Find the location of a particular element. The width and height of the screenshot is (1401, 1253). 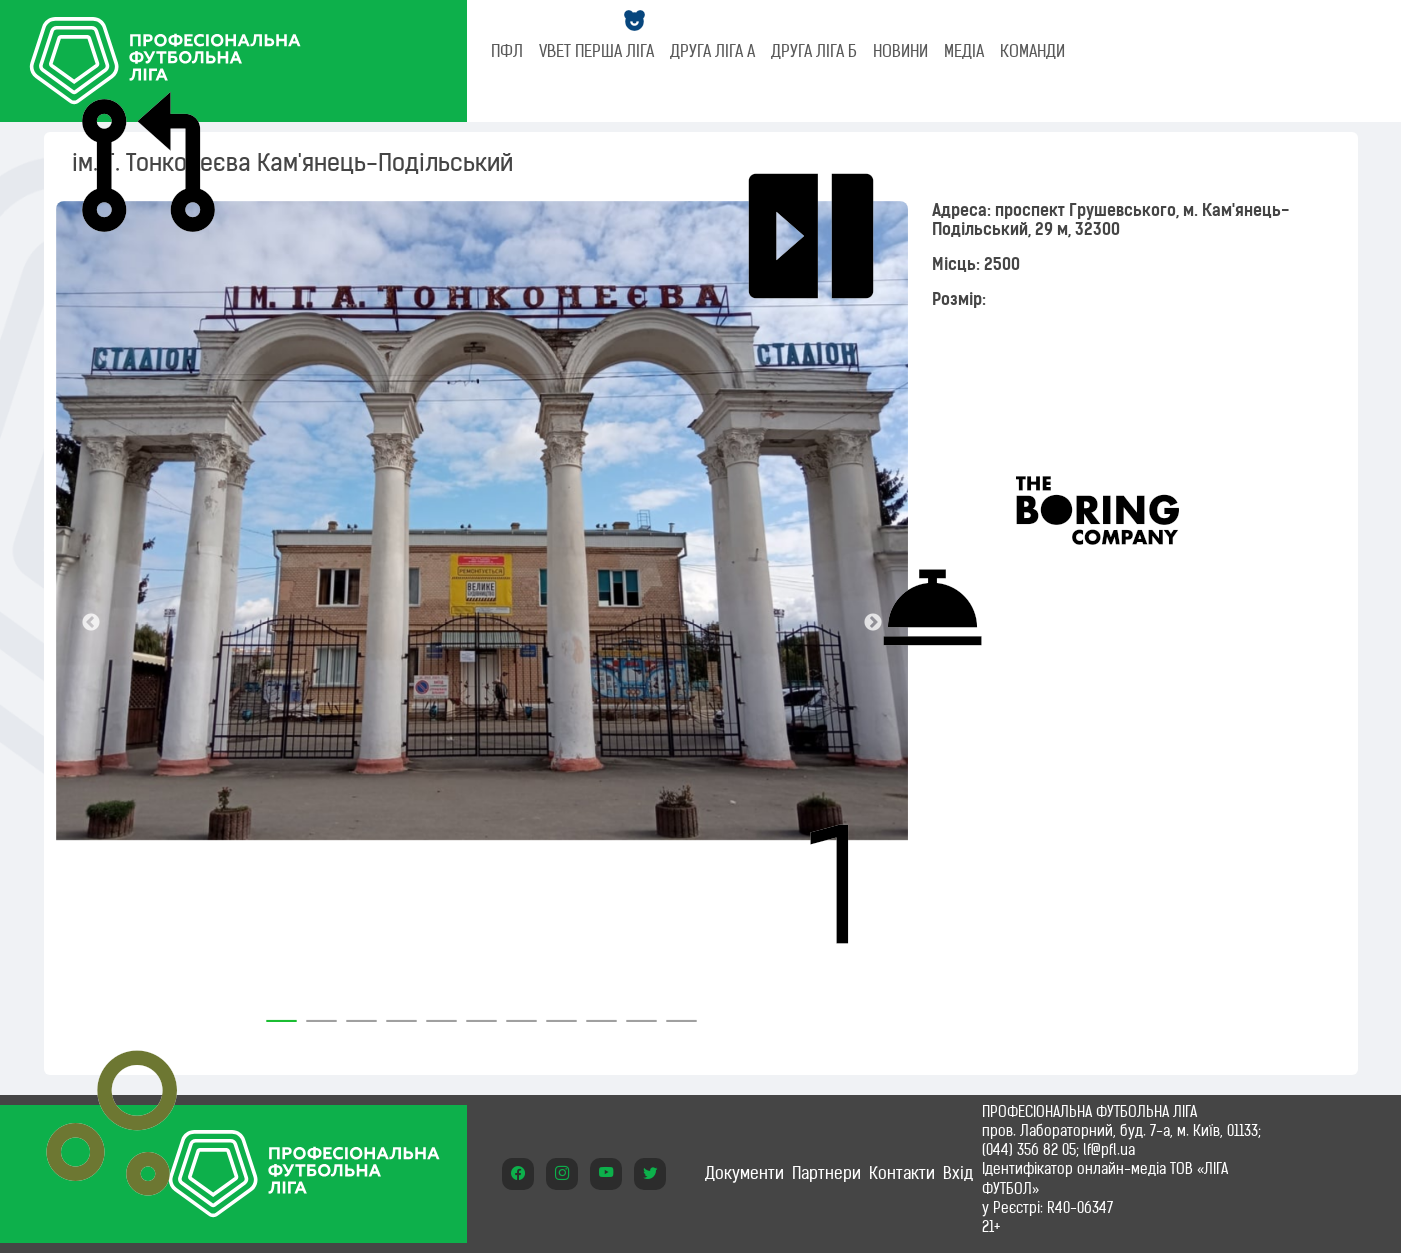

request assistance or customer service is located at coordinates (932, 609).